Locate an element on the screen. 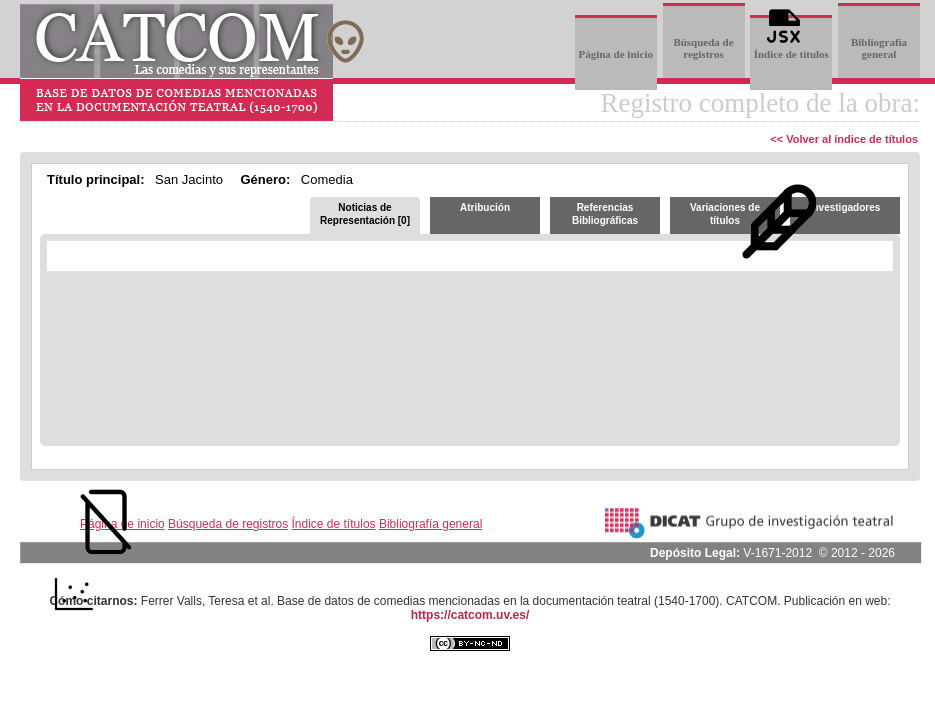  view scatter plot data is located at coordinates (74, 594).